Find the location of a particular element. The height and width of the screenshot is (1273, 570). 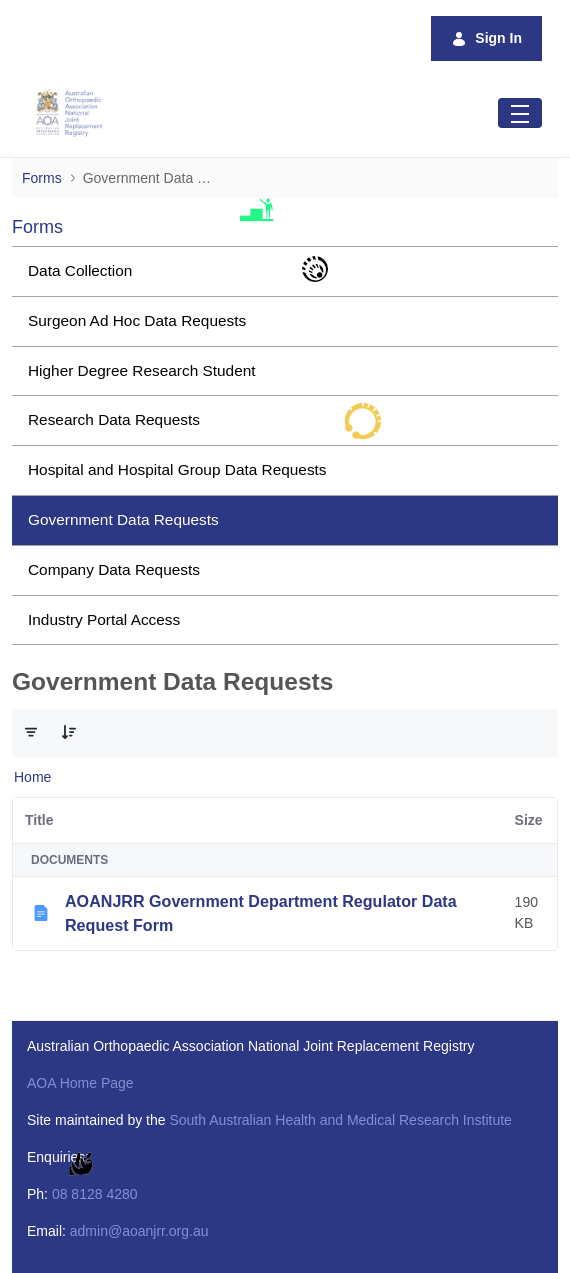

indicates third place ranking or bronze medal status is located at coordinates (256, 204).